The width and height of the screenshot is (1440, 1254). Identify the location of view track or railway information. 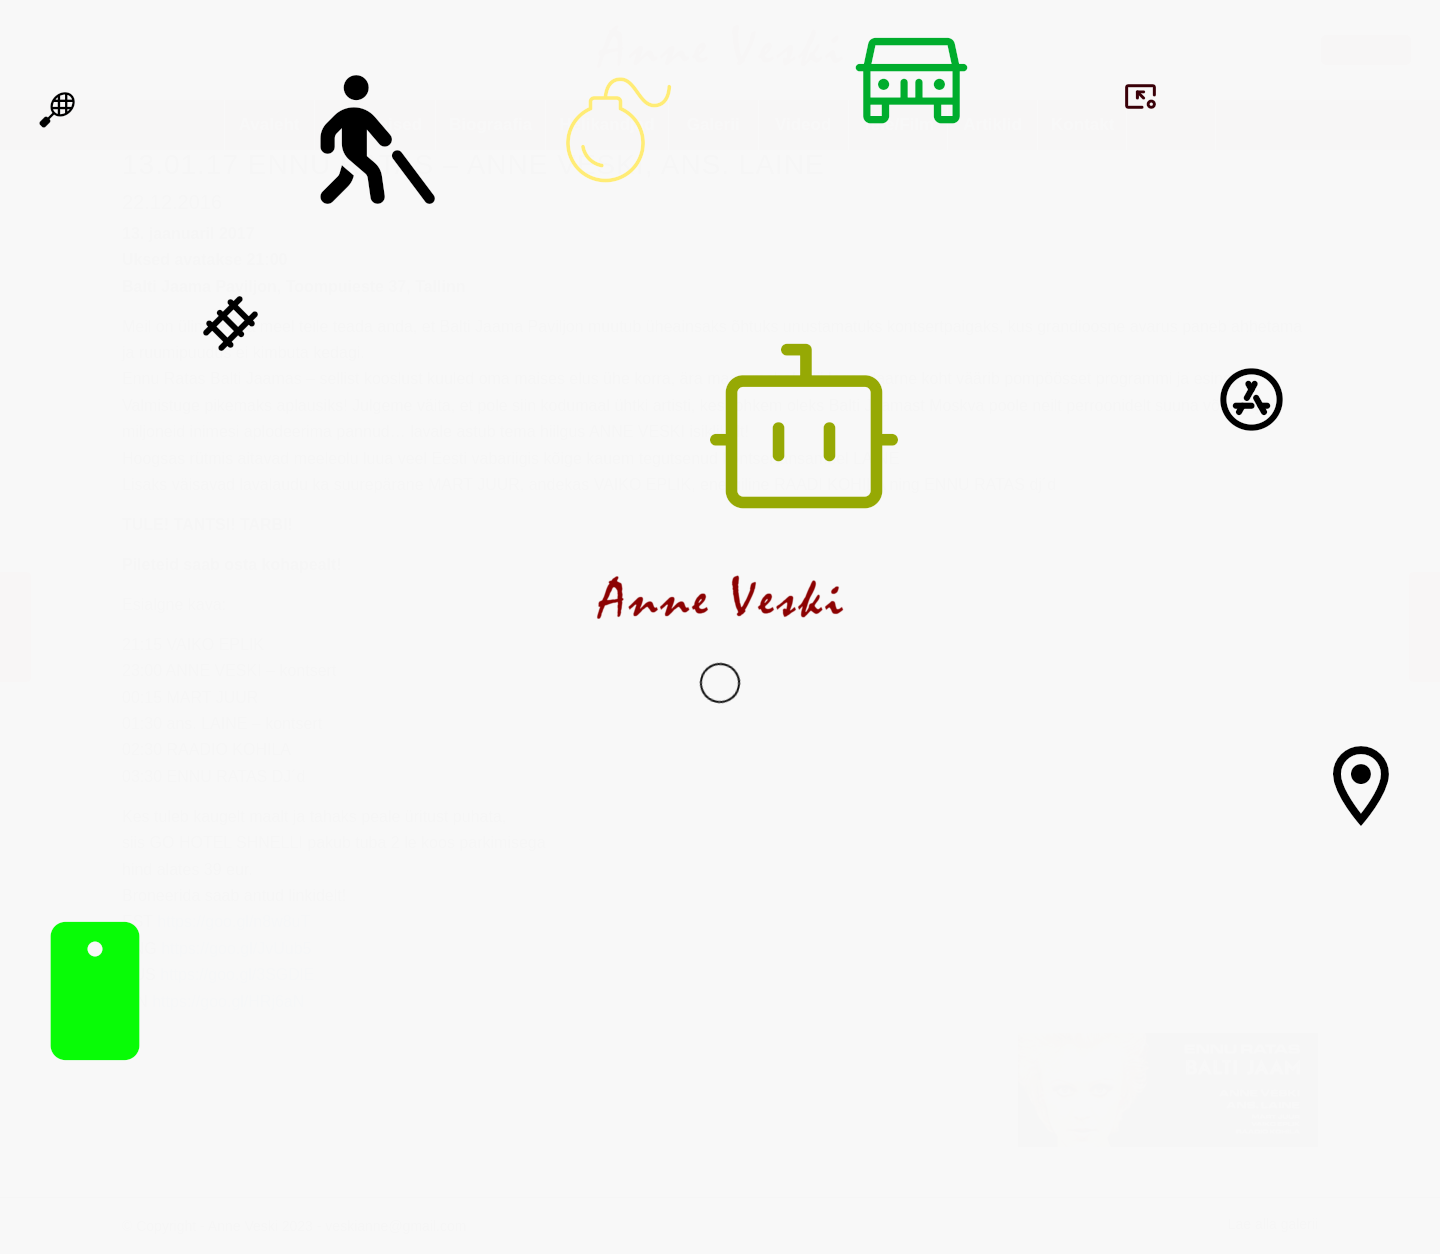
(230, 323).